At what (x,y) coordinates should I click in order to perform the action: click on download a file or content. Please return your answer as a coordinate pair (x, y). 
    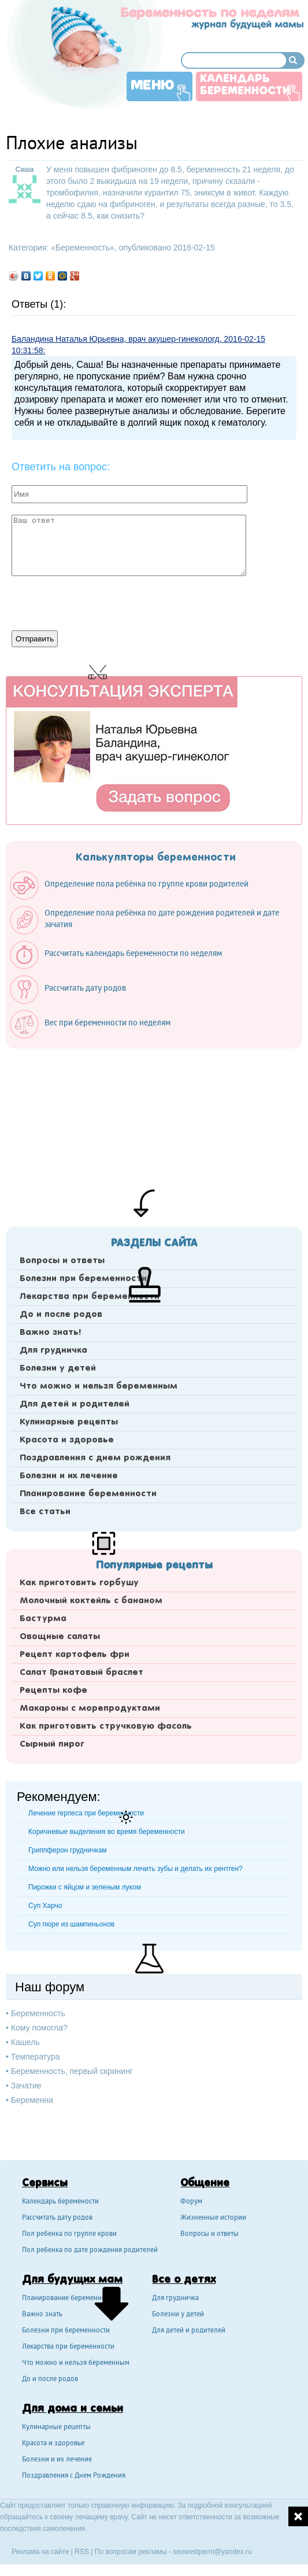
    Looking at the image, I should click on (112, 2302).